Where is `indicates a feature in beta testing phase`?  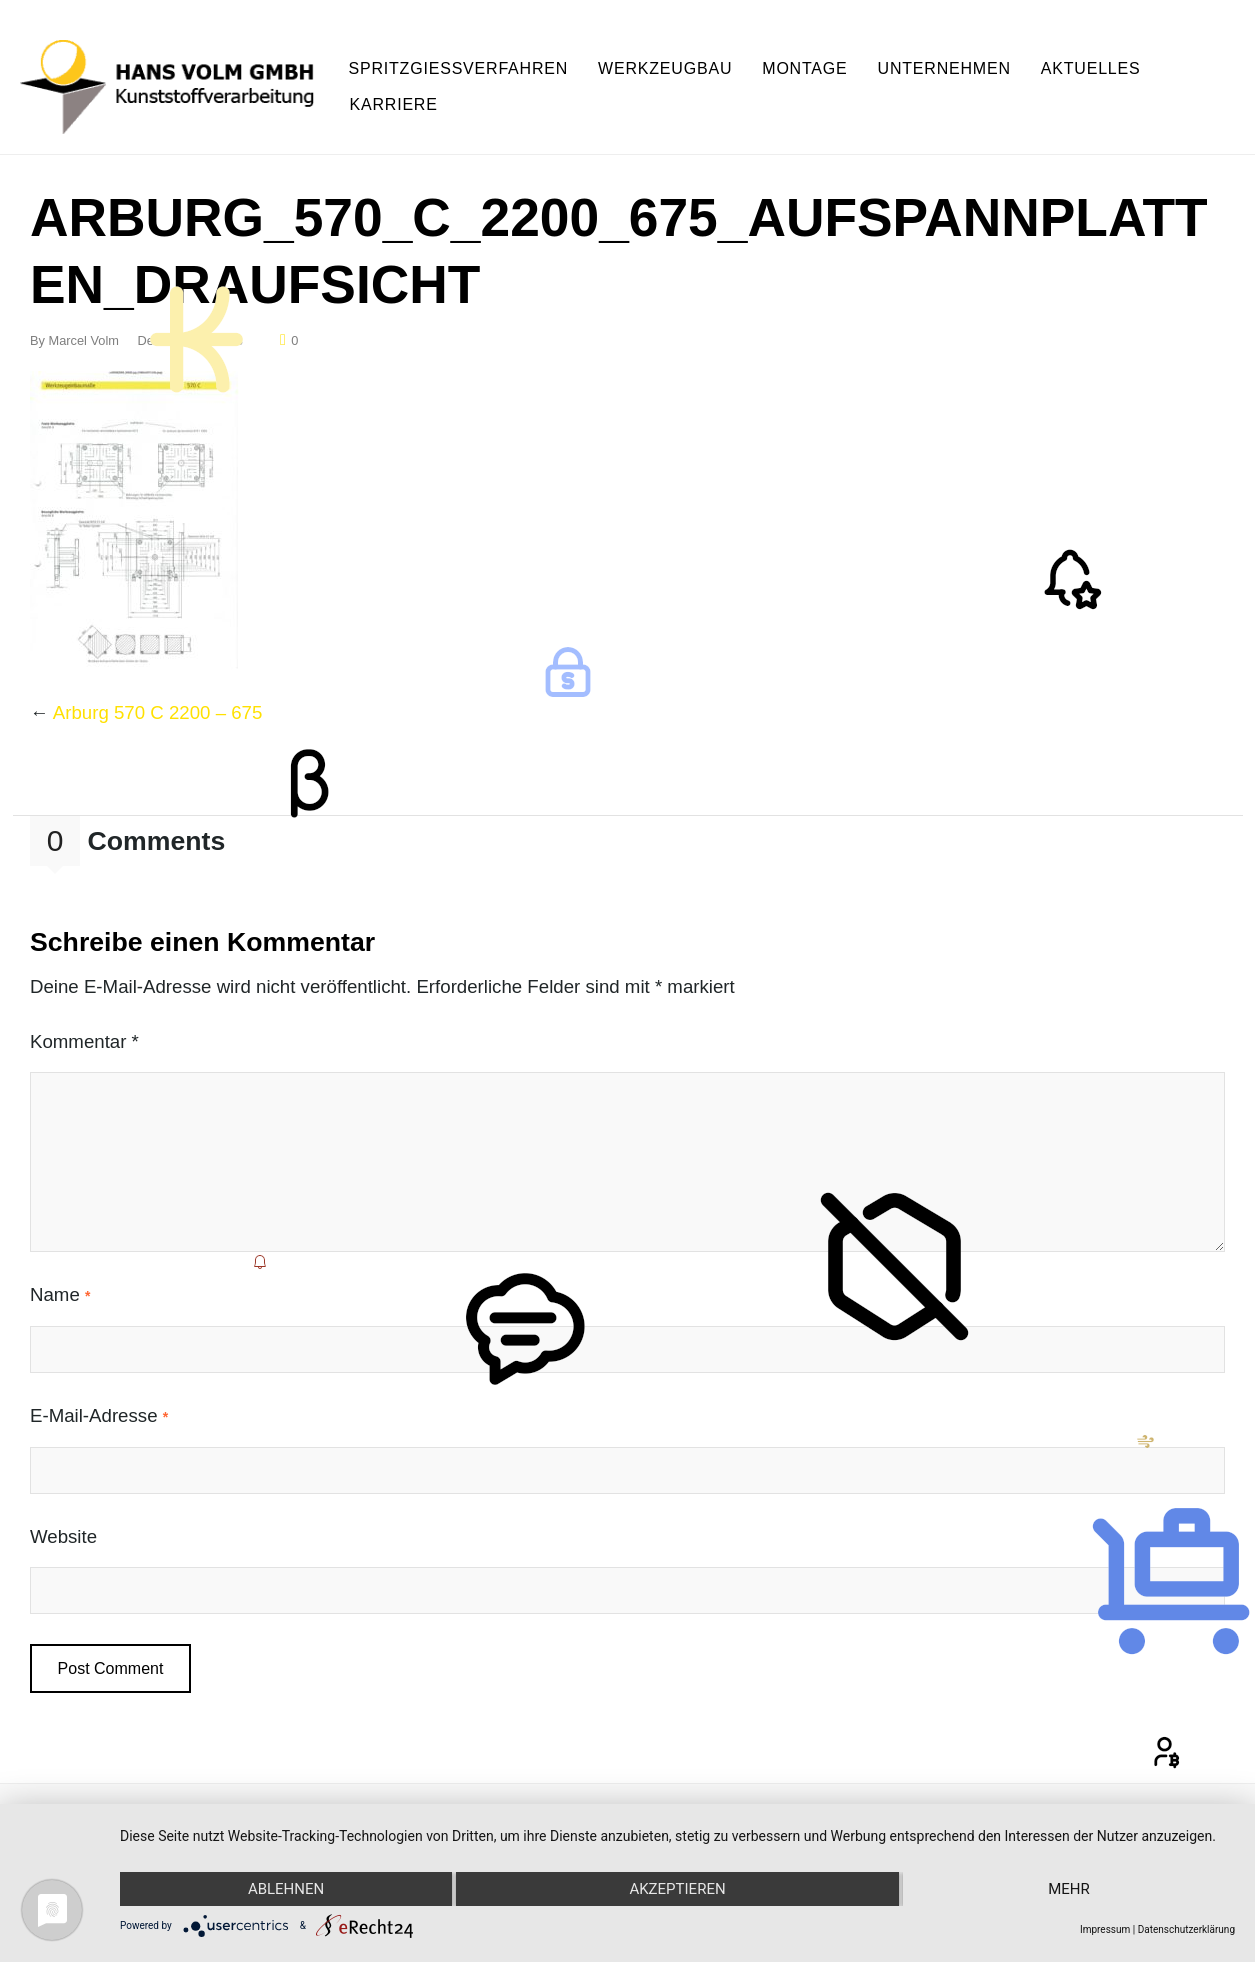 indicates a feature in beta testing phase is located at coordinates (308, 780).